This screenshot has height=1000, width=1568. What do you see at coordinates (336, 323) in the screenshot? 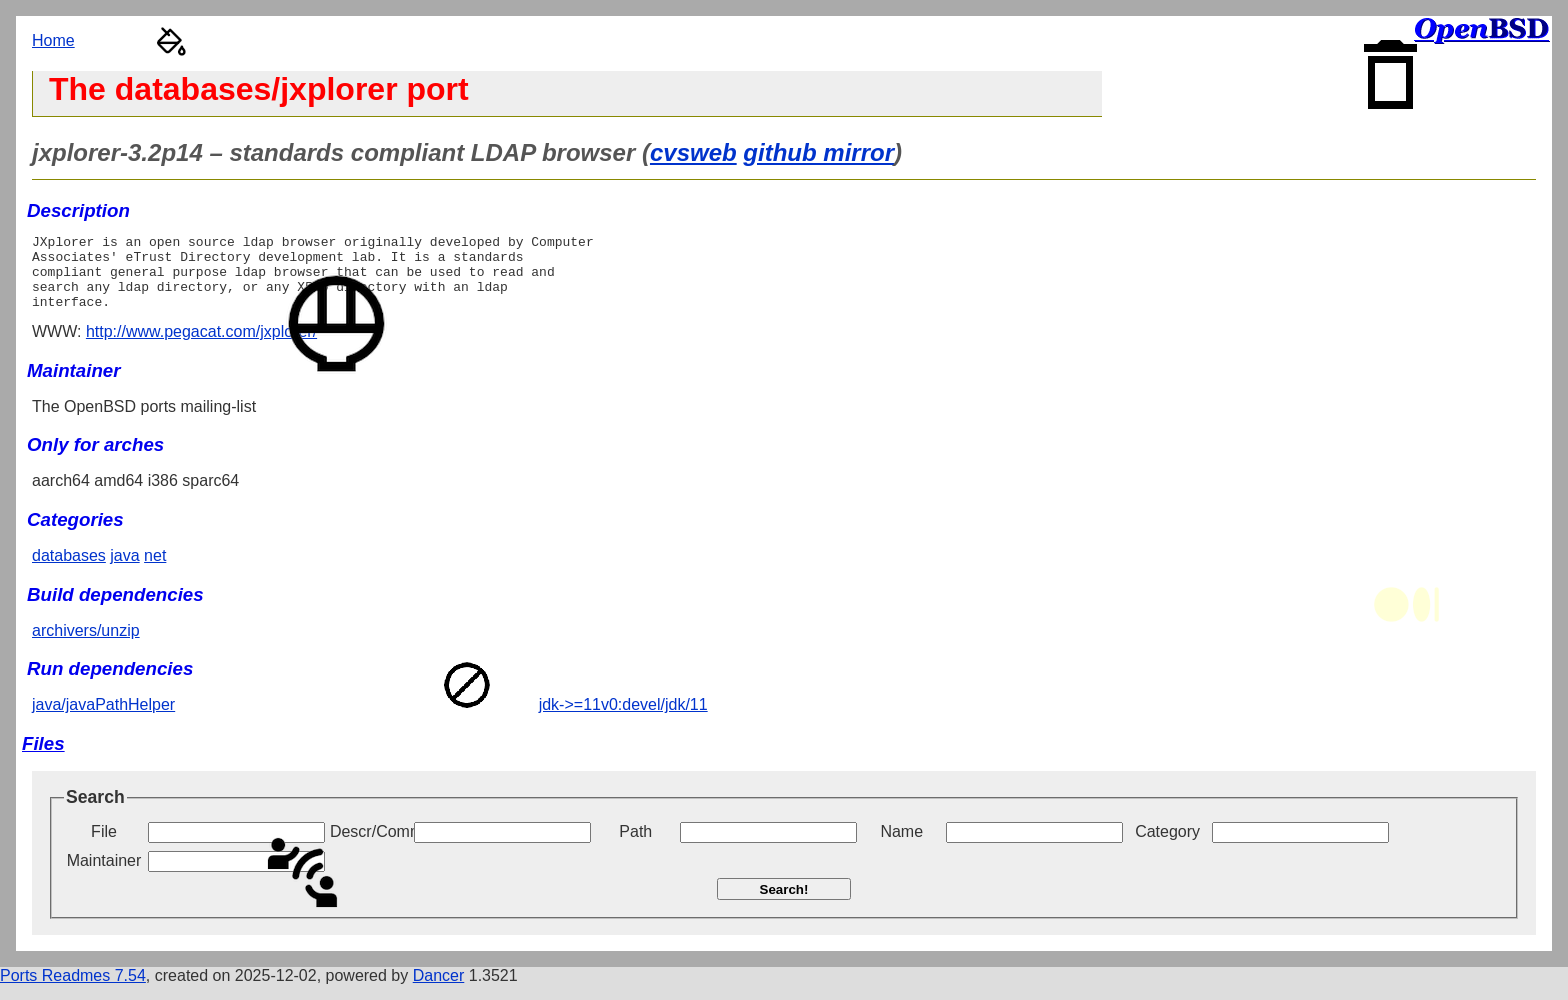
I see `browse asian cuisine or rice dishes` at bounding box center [336, 323].